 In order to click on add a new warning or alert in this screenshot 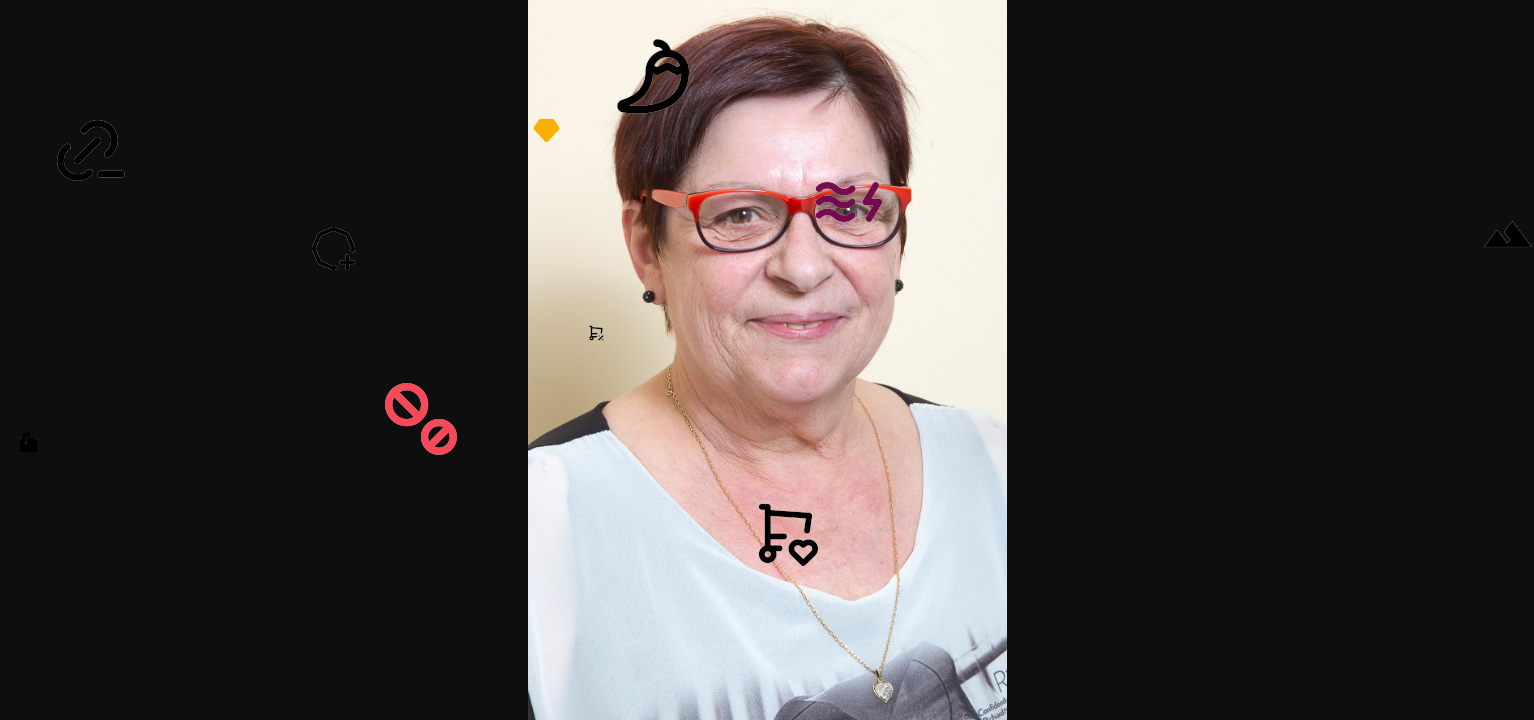, I will do `click(333, 248)`.